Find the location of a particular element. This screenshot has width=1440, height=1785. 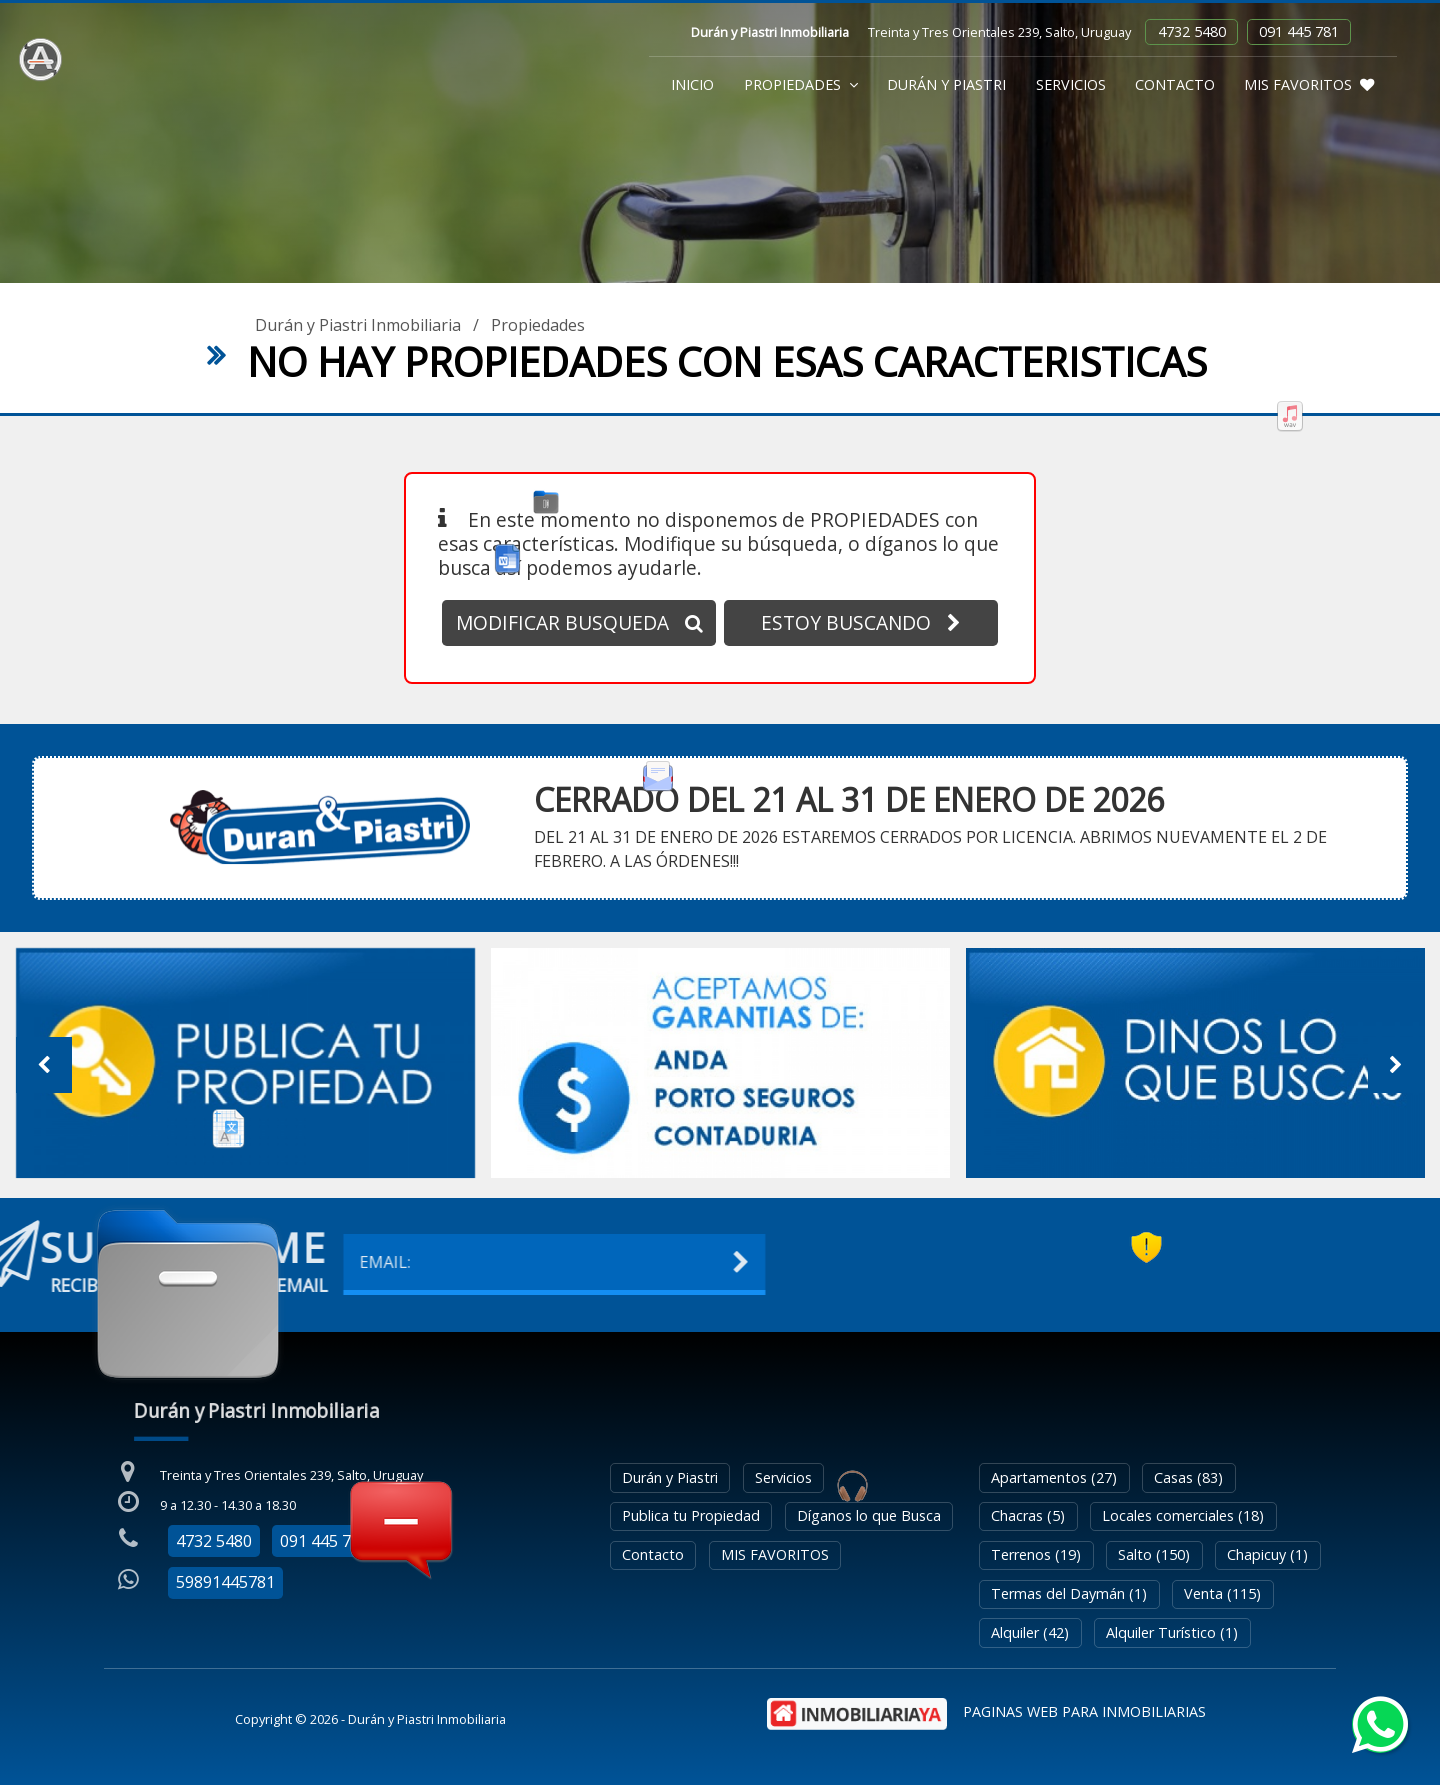

a Microsoft Word document file is located at coordinates (507, 558).